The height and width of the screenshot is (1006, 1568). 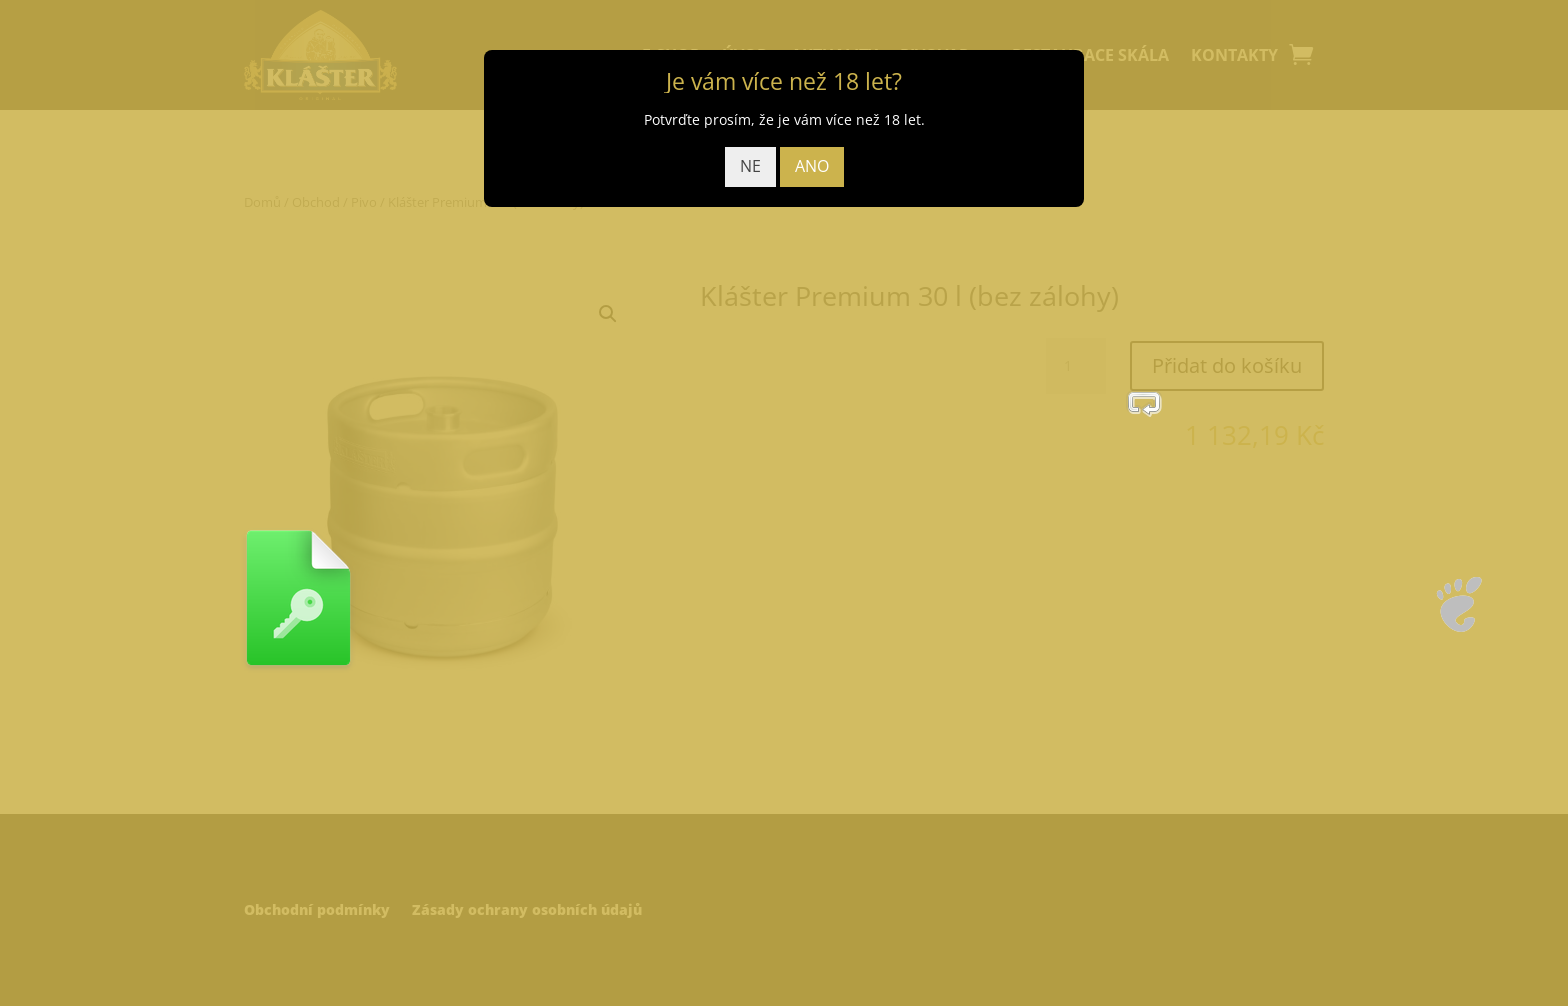 What do you see at coordinates (1144, 402) in the screenshot?
I see `enable repeat mode for current playlist` at bounding box center [1144, 402].